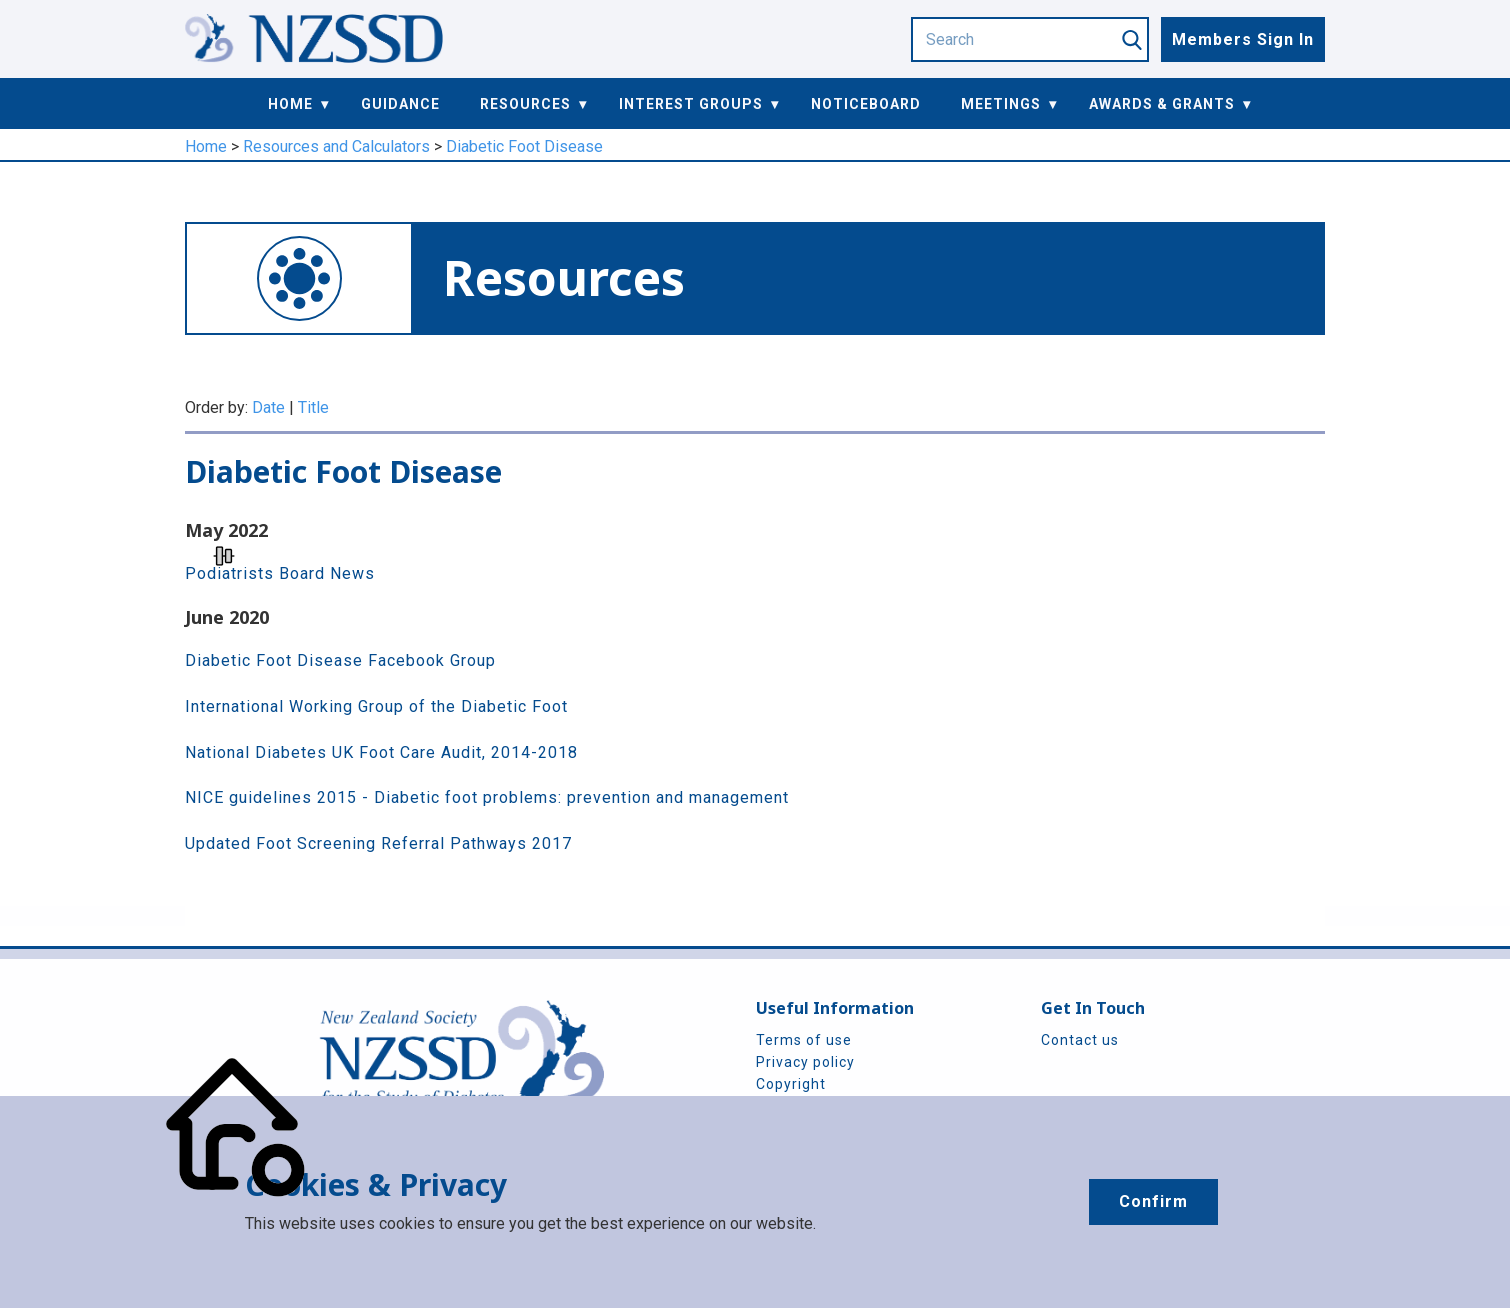 This screenshot has height=1308, width=1510. What do you see at coordinates (224, 556) in the screenshot?
I see `align objects to vertical center` at bounding box center [224, 556].